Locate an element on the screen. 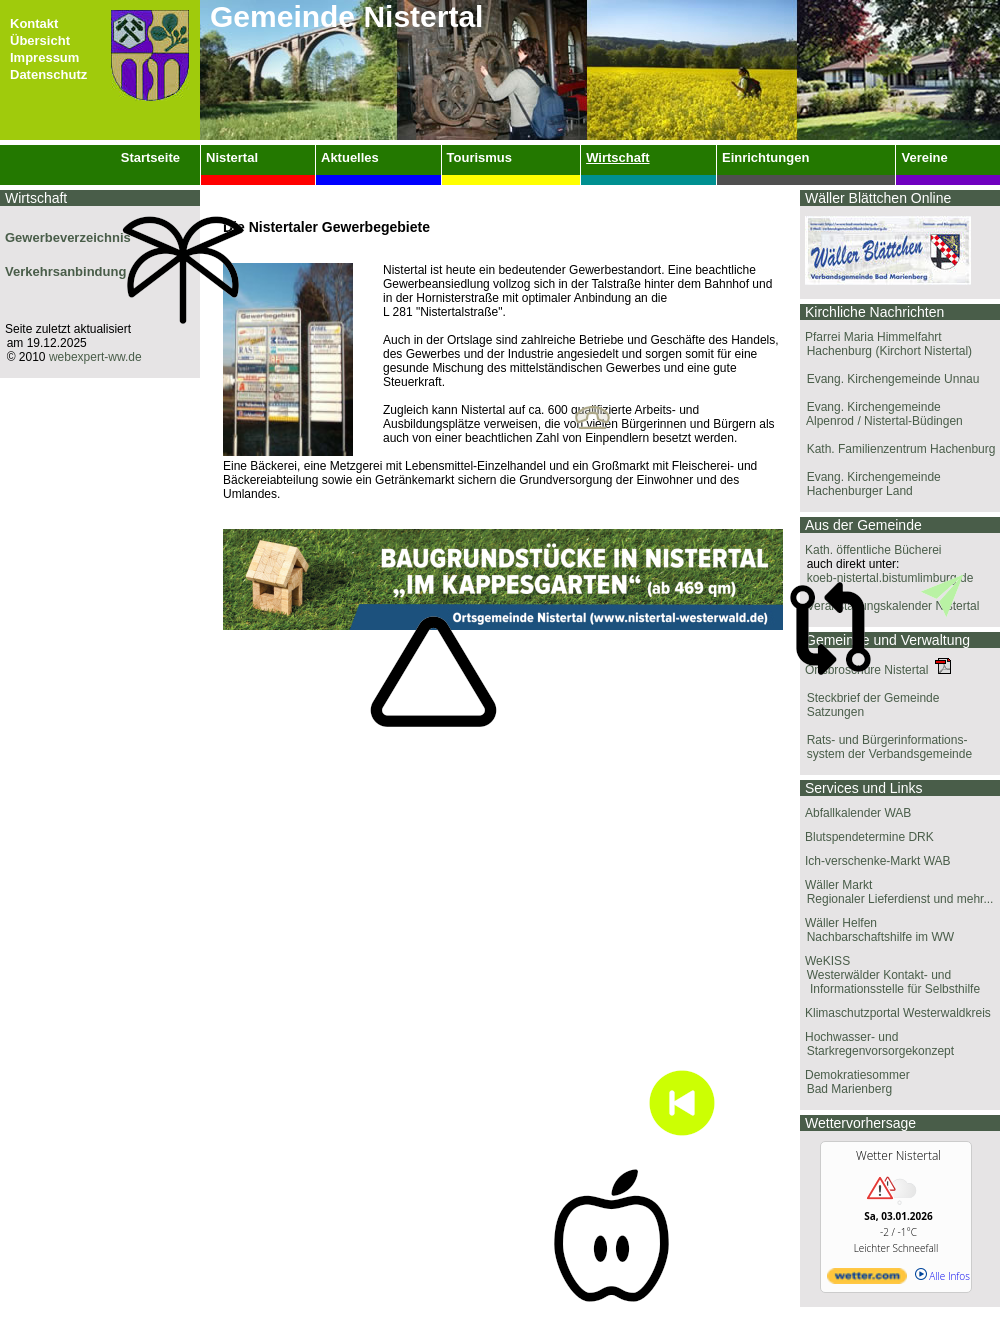 The height and width of the screenshot is (1335, 1000). send a message is located at coordinates (942, 596).